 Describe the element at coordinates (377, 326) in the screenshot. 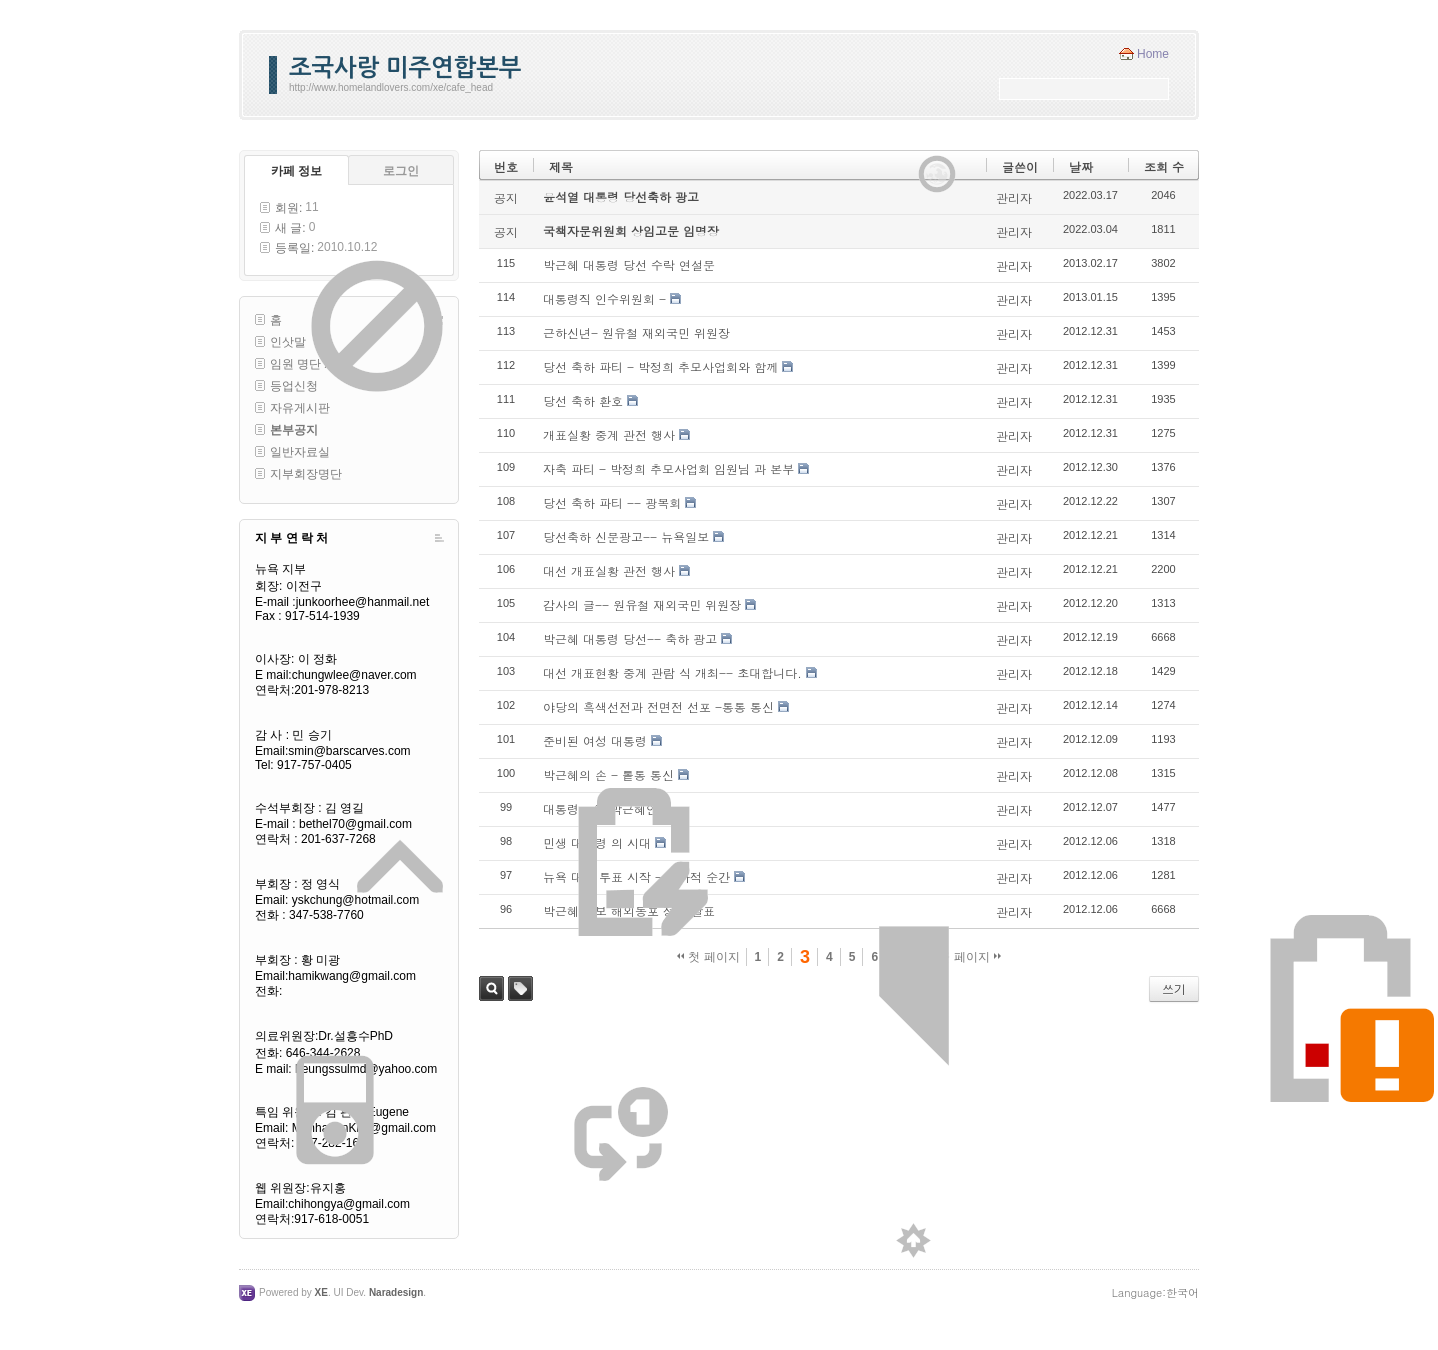

I see `indicates an action is currently unavailable` at that location.